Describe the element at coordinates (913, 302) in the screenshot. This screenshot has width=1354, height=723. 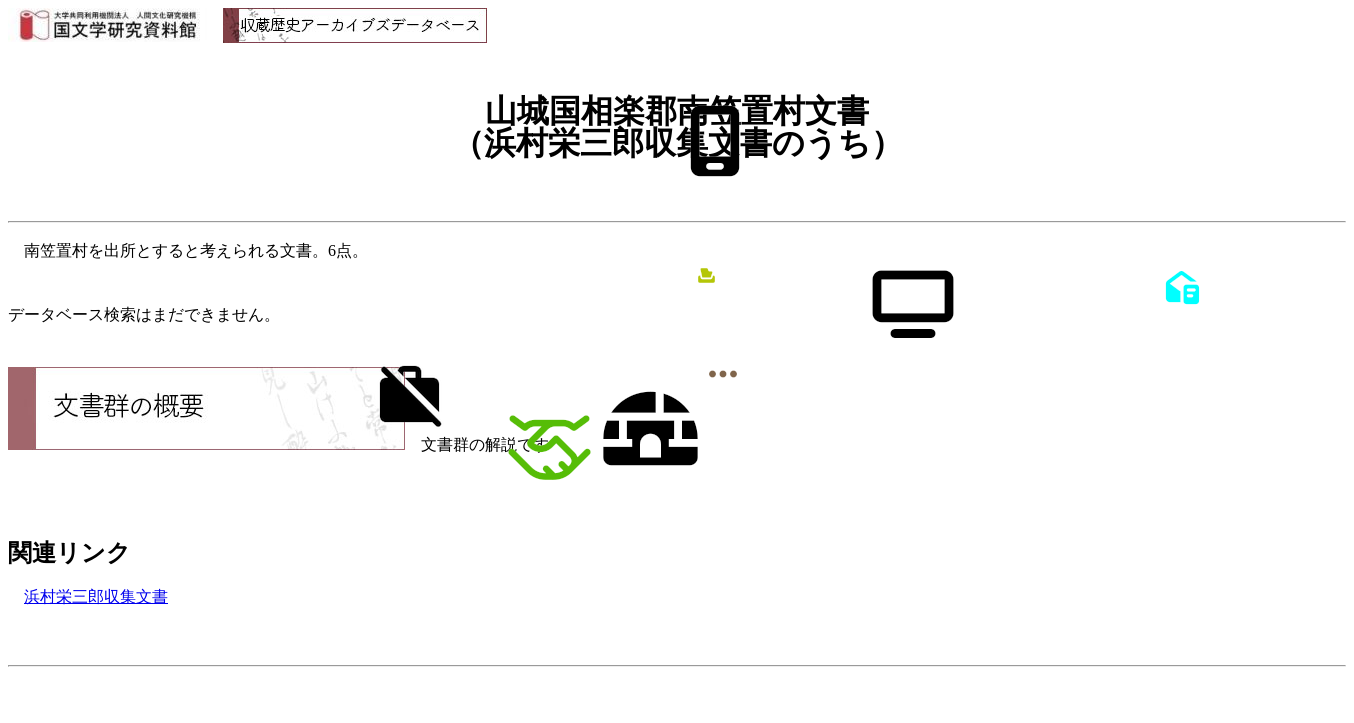
I see `access TV or video streaming` at that location.